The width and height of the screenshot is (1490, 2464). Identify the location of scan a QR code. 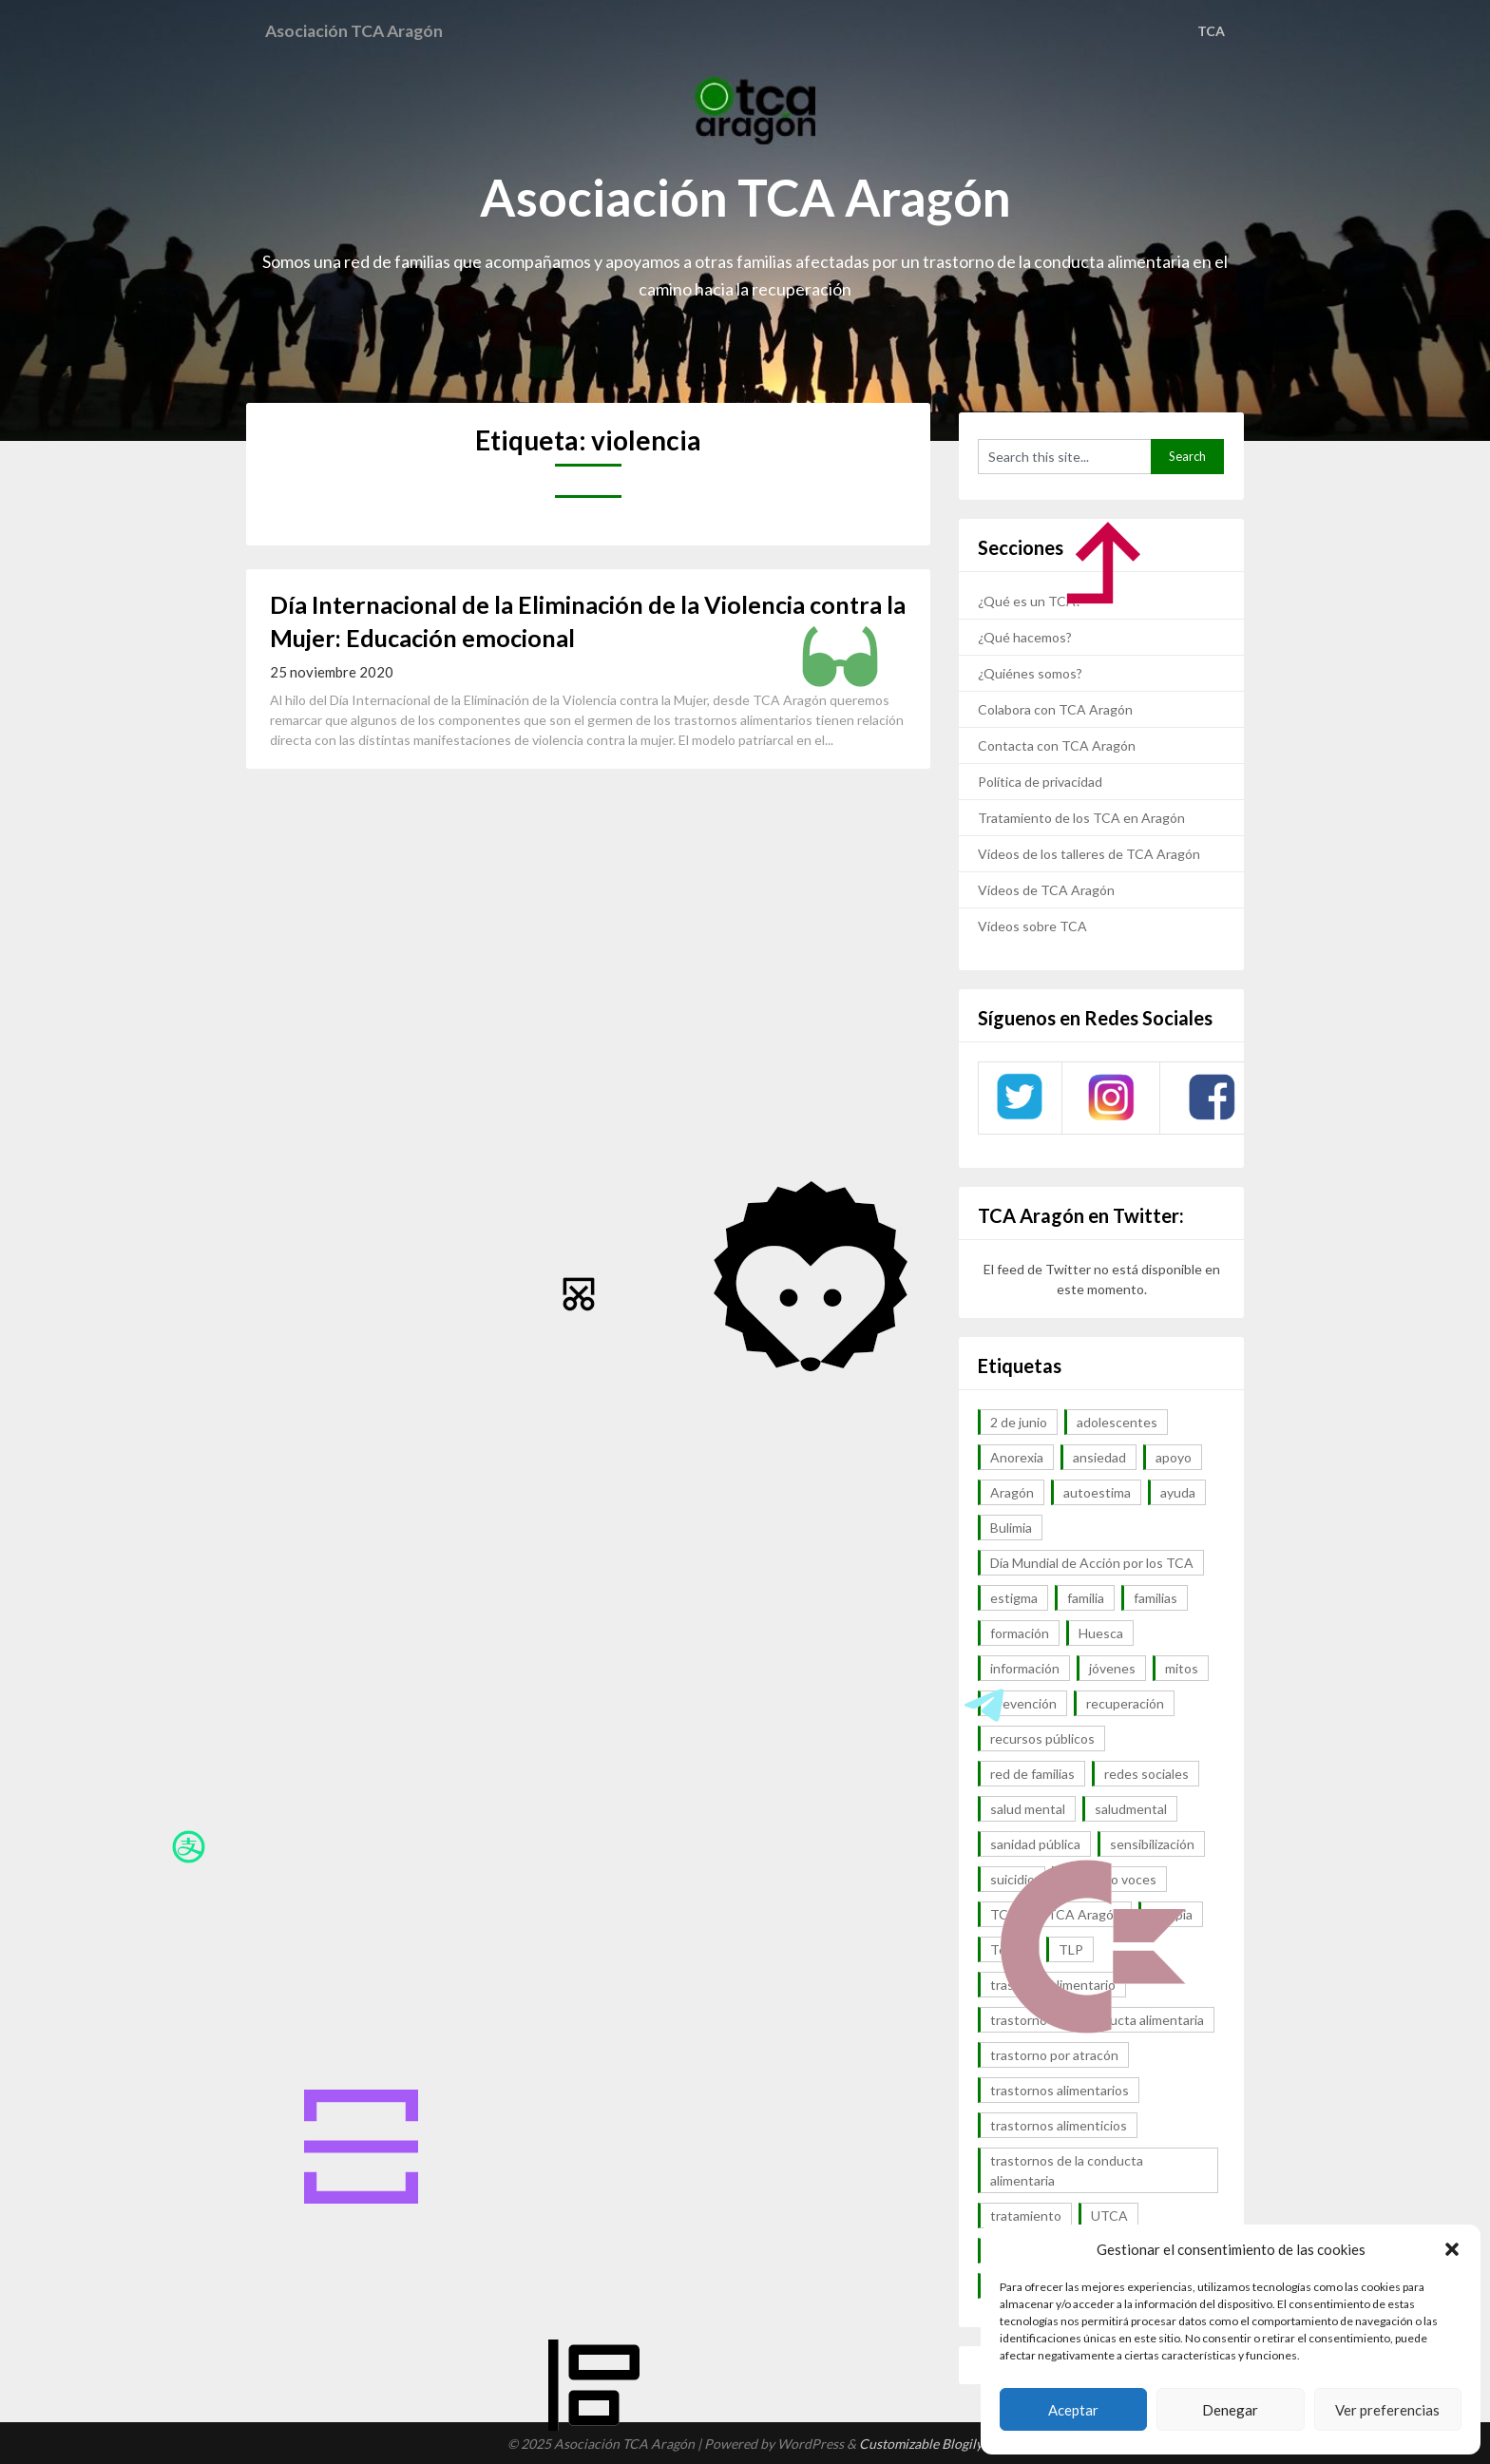
(361, 2147).